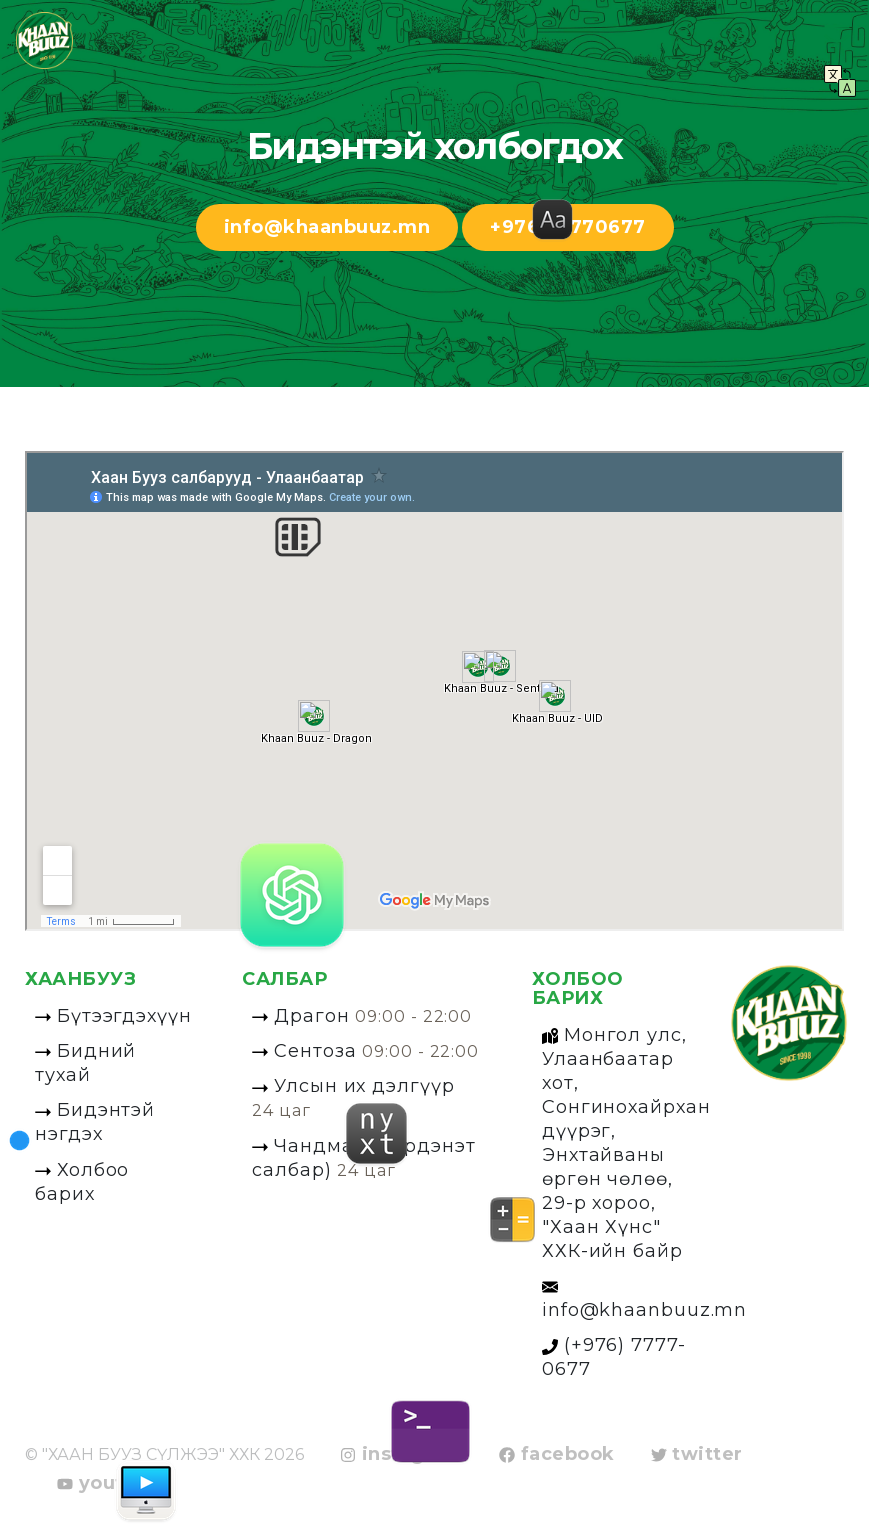  I want to click on open nyxt web browser, so click(376, 1133).